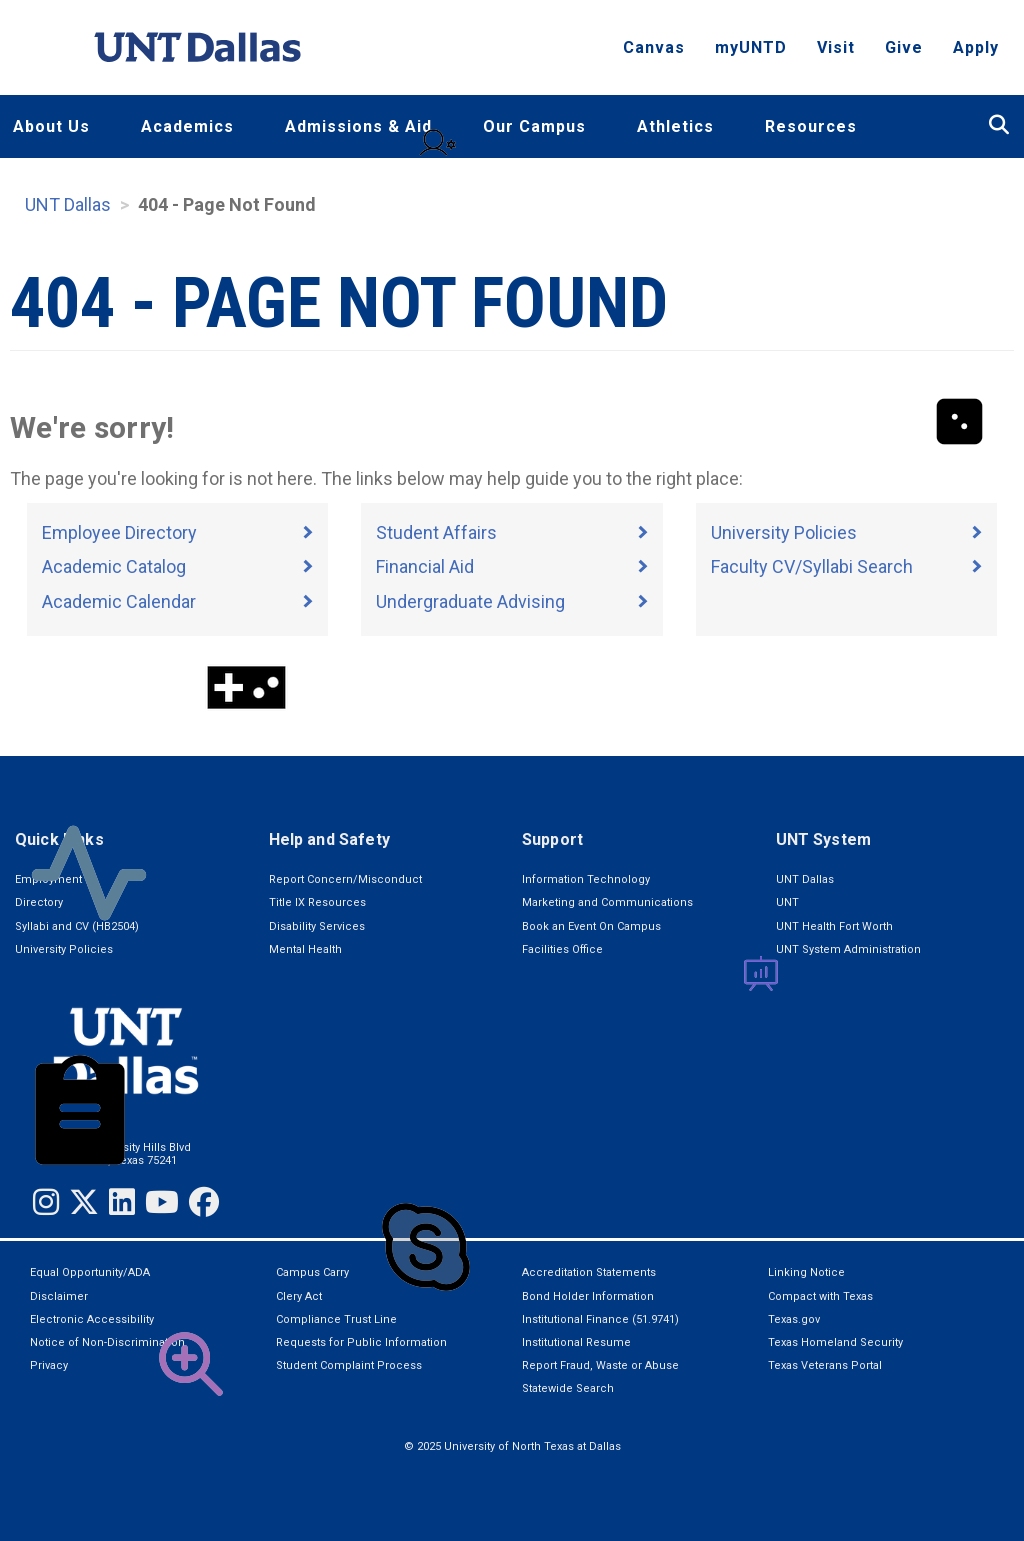  Describe the element at coordinates (436, 143) in the screenshot. I see `access user settings` at that location.